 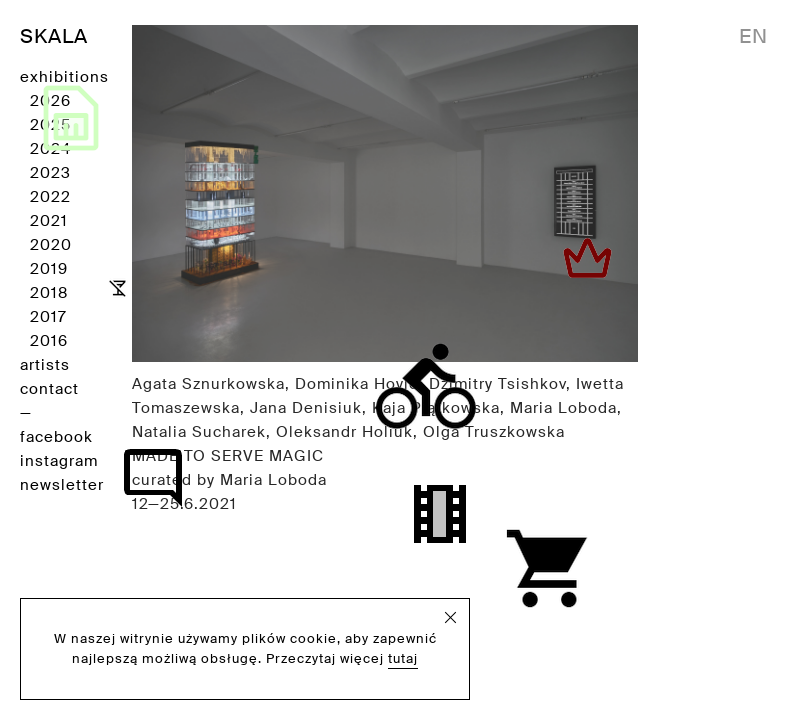 I want to click on view your shopping cart, so click(x=549, y=568).